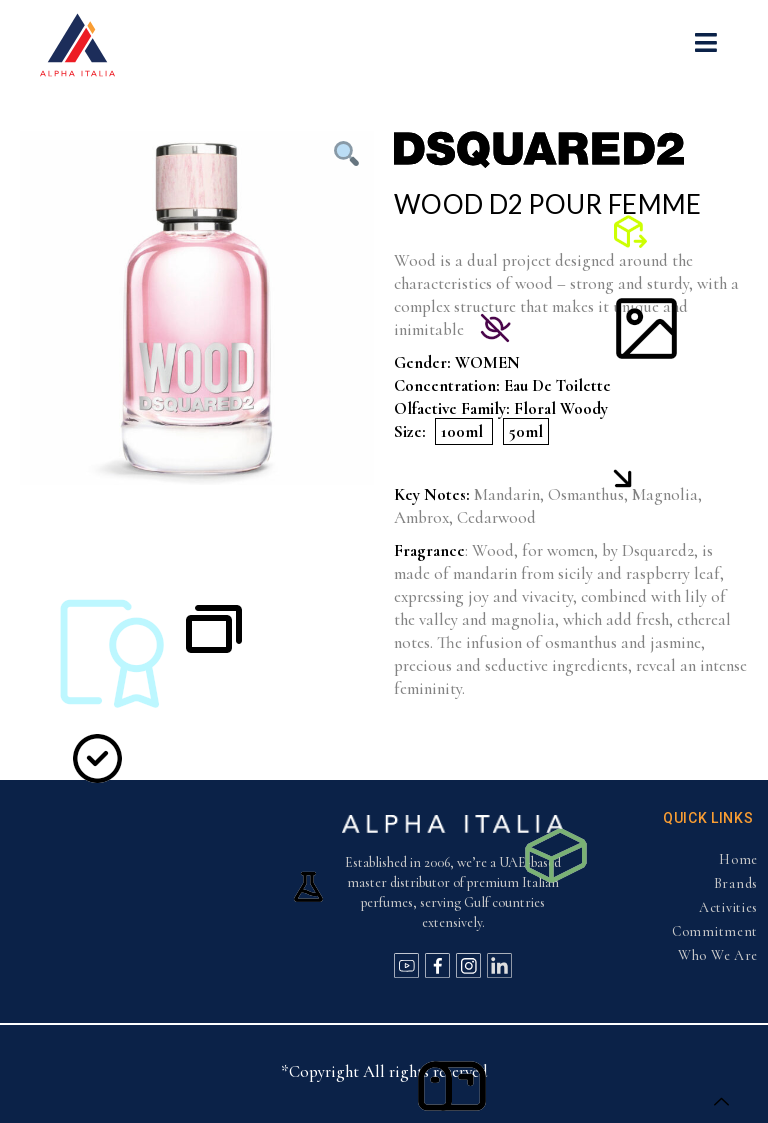 The image size is (768, 1123). What do you see at coordinates (452, 1086) in the screenshot?
I see `access your mailbox or inbox` at bounding box center [452, 1086].